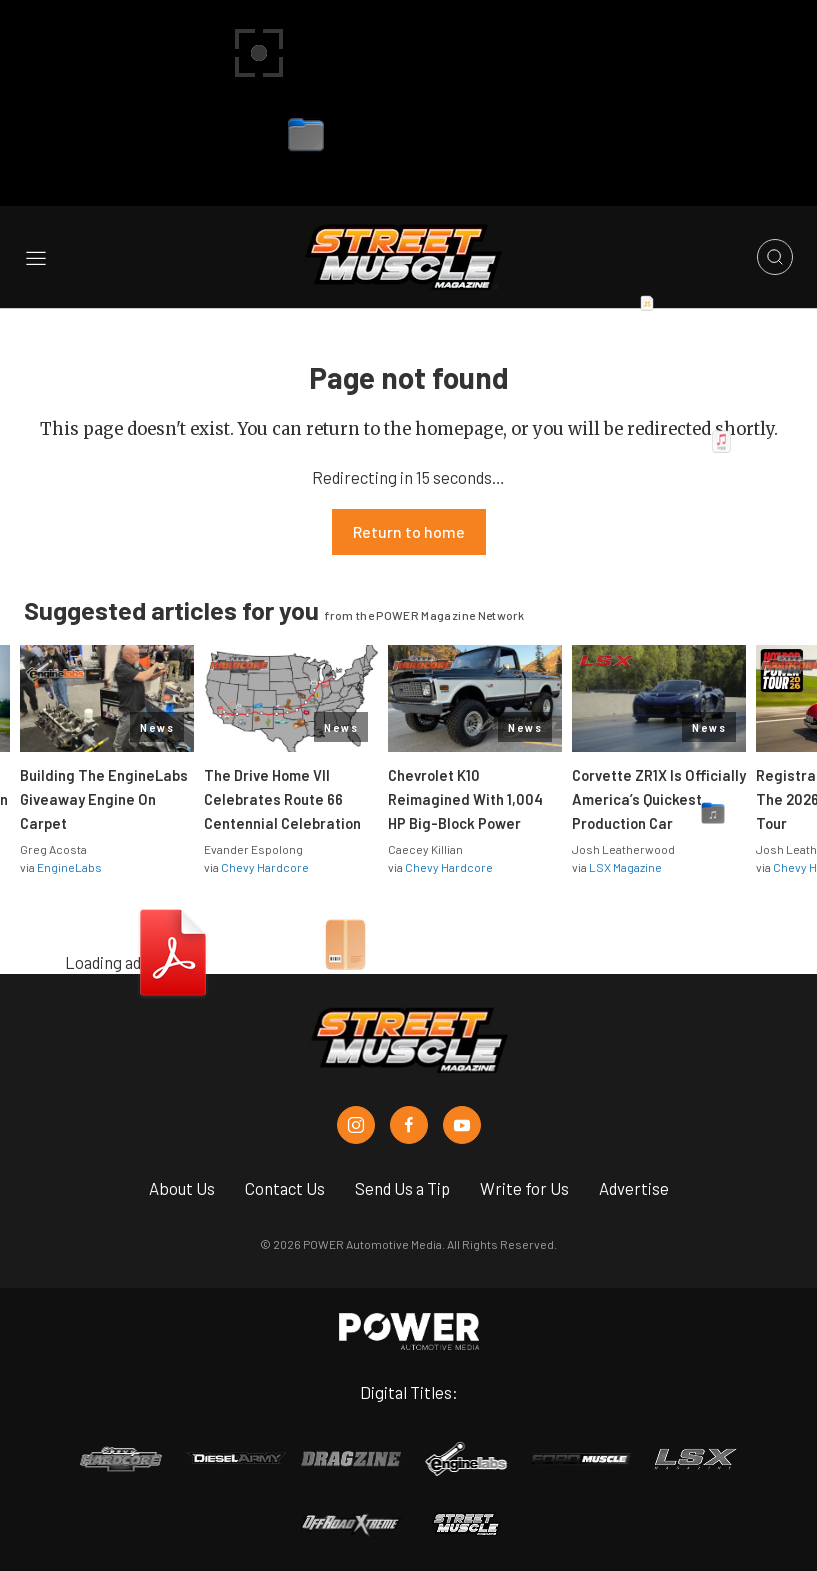  Describe the element at coordinates (345, 944) in the screenshot. I see `open a compressed archive file` at that location.